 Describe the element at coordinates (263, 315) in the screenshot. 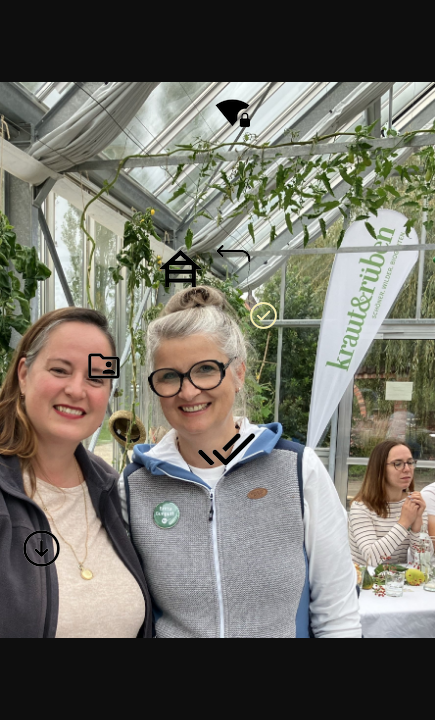

I see `indicates successful completion of an action` at that location.